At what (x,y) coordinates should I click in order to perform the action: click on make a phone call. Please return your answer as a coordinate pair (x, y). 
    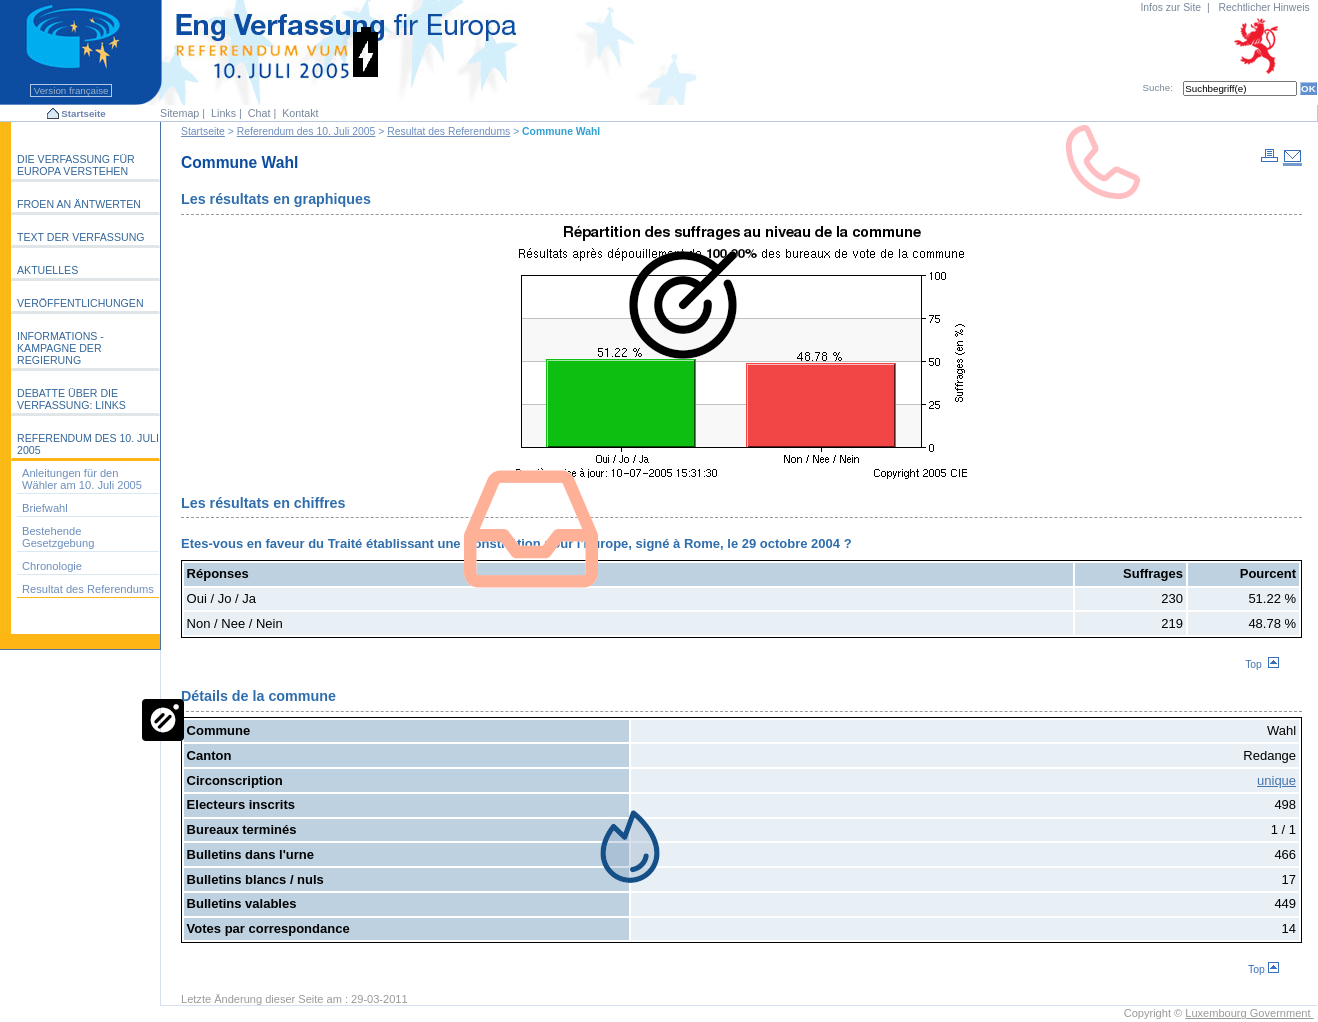
    Looking at the image, I should click on (1101, 163).